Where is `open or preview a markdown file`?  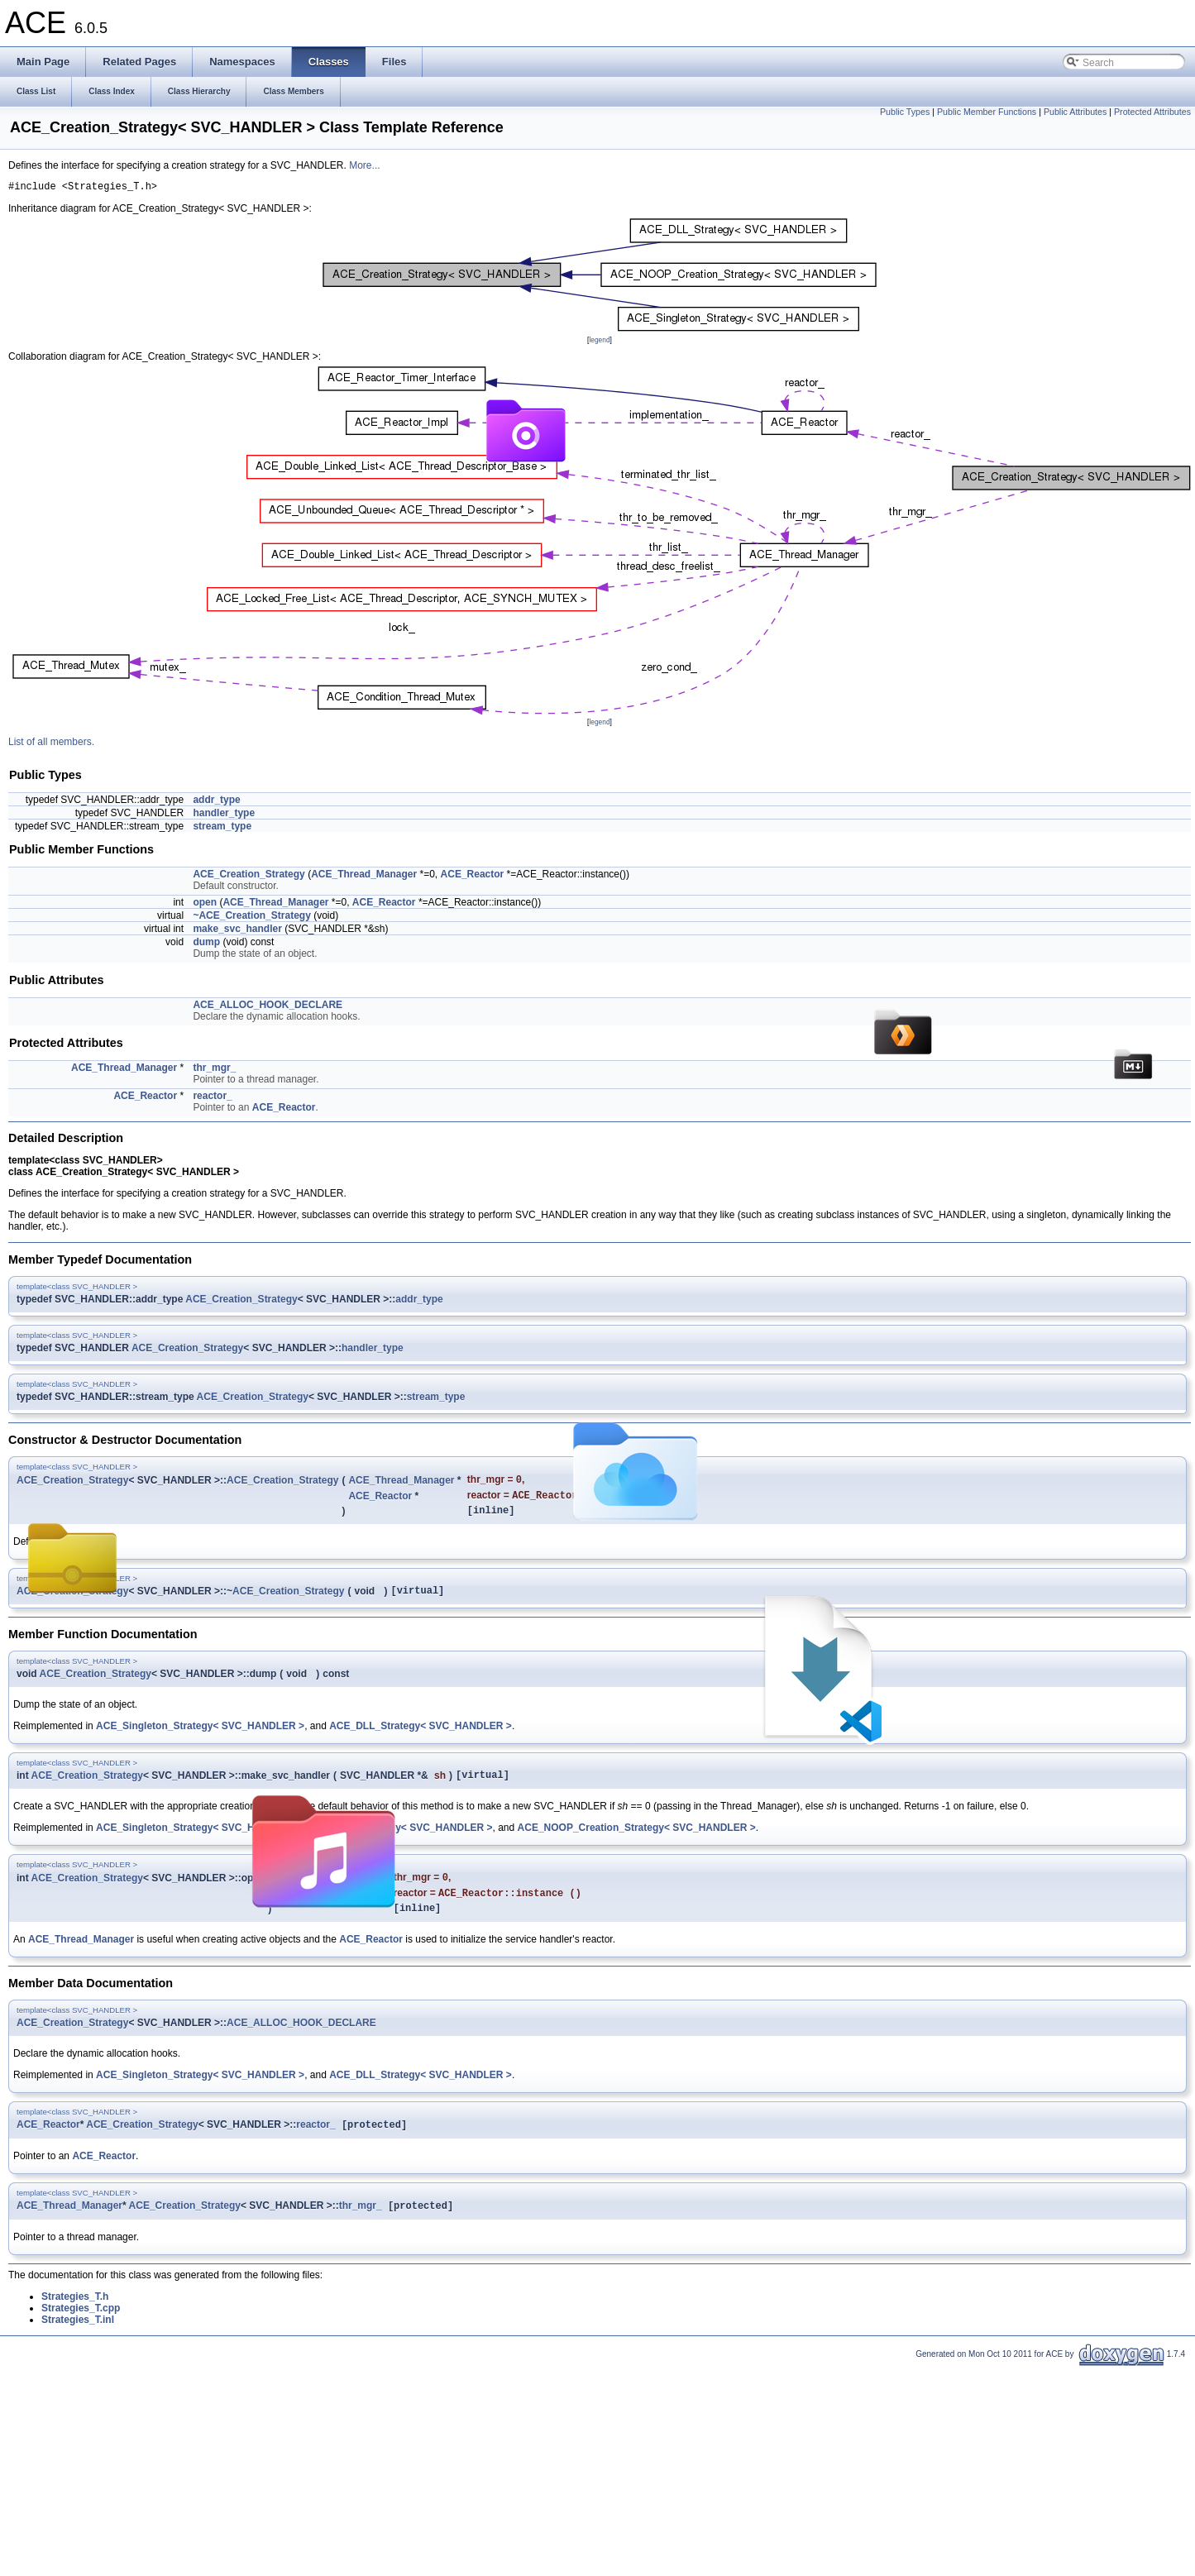 open or preview a markdown file is located at coordinates (818, 1669).